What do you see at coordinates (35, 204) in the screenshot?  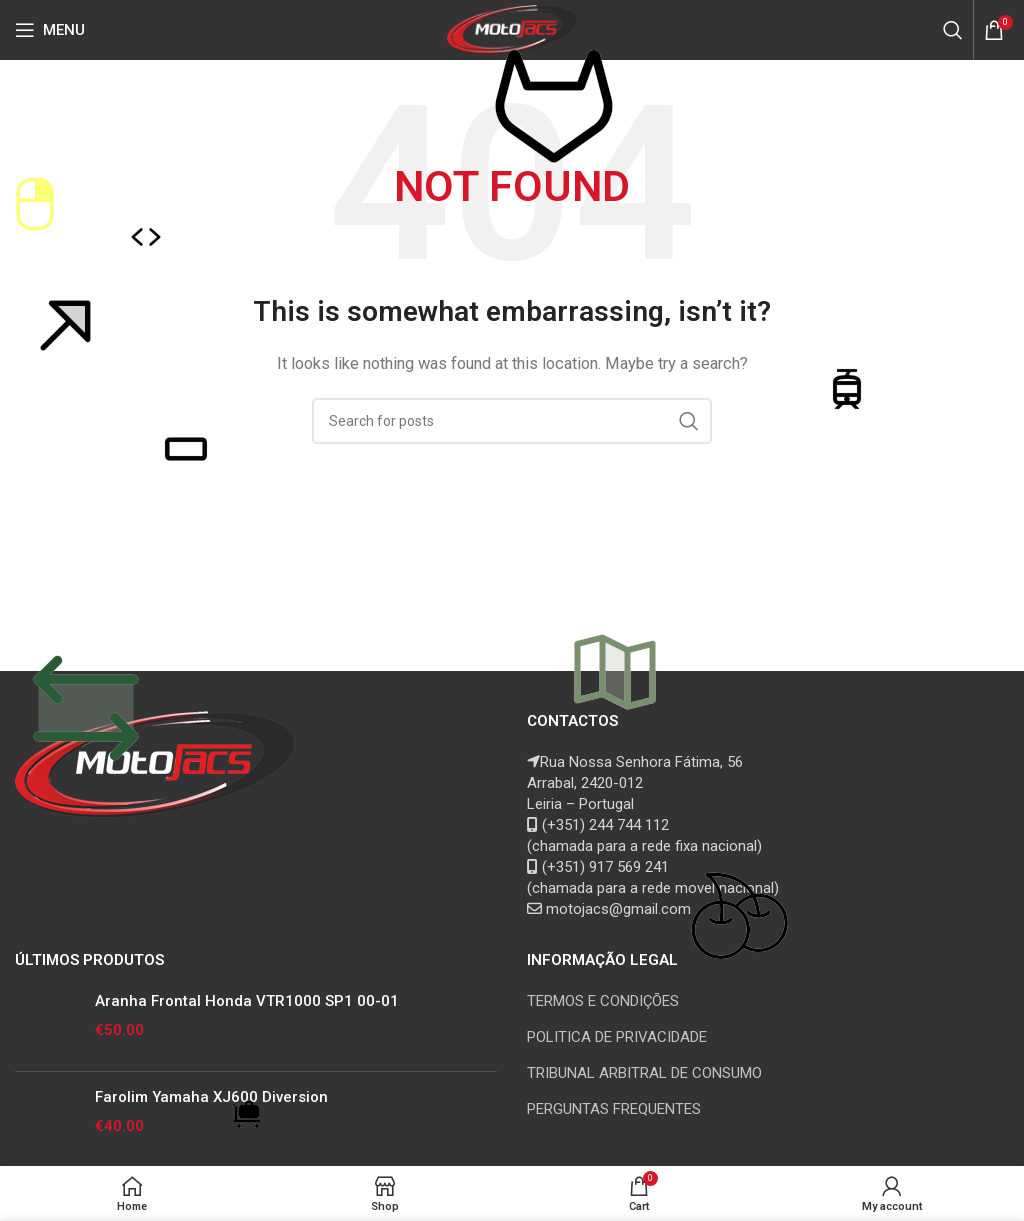 I see `right-click action indicator` at bounding box center [35, 204].